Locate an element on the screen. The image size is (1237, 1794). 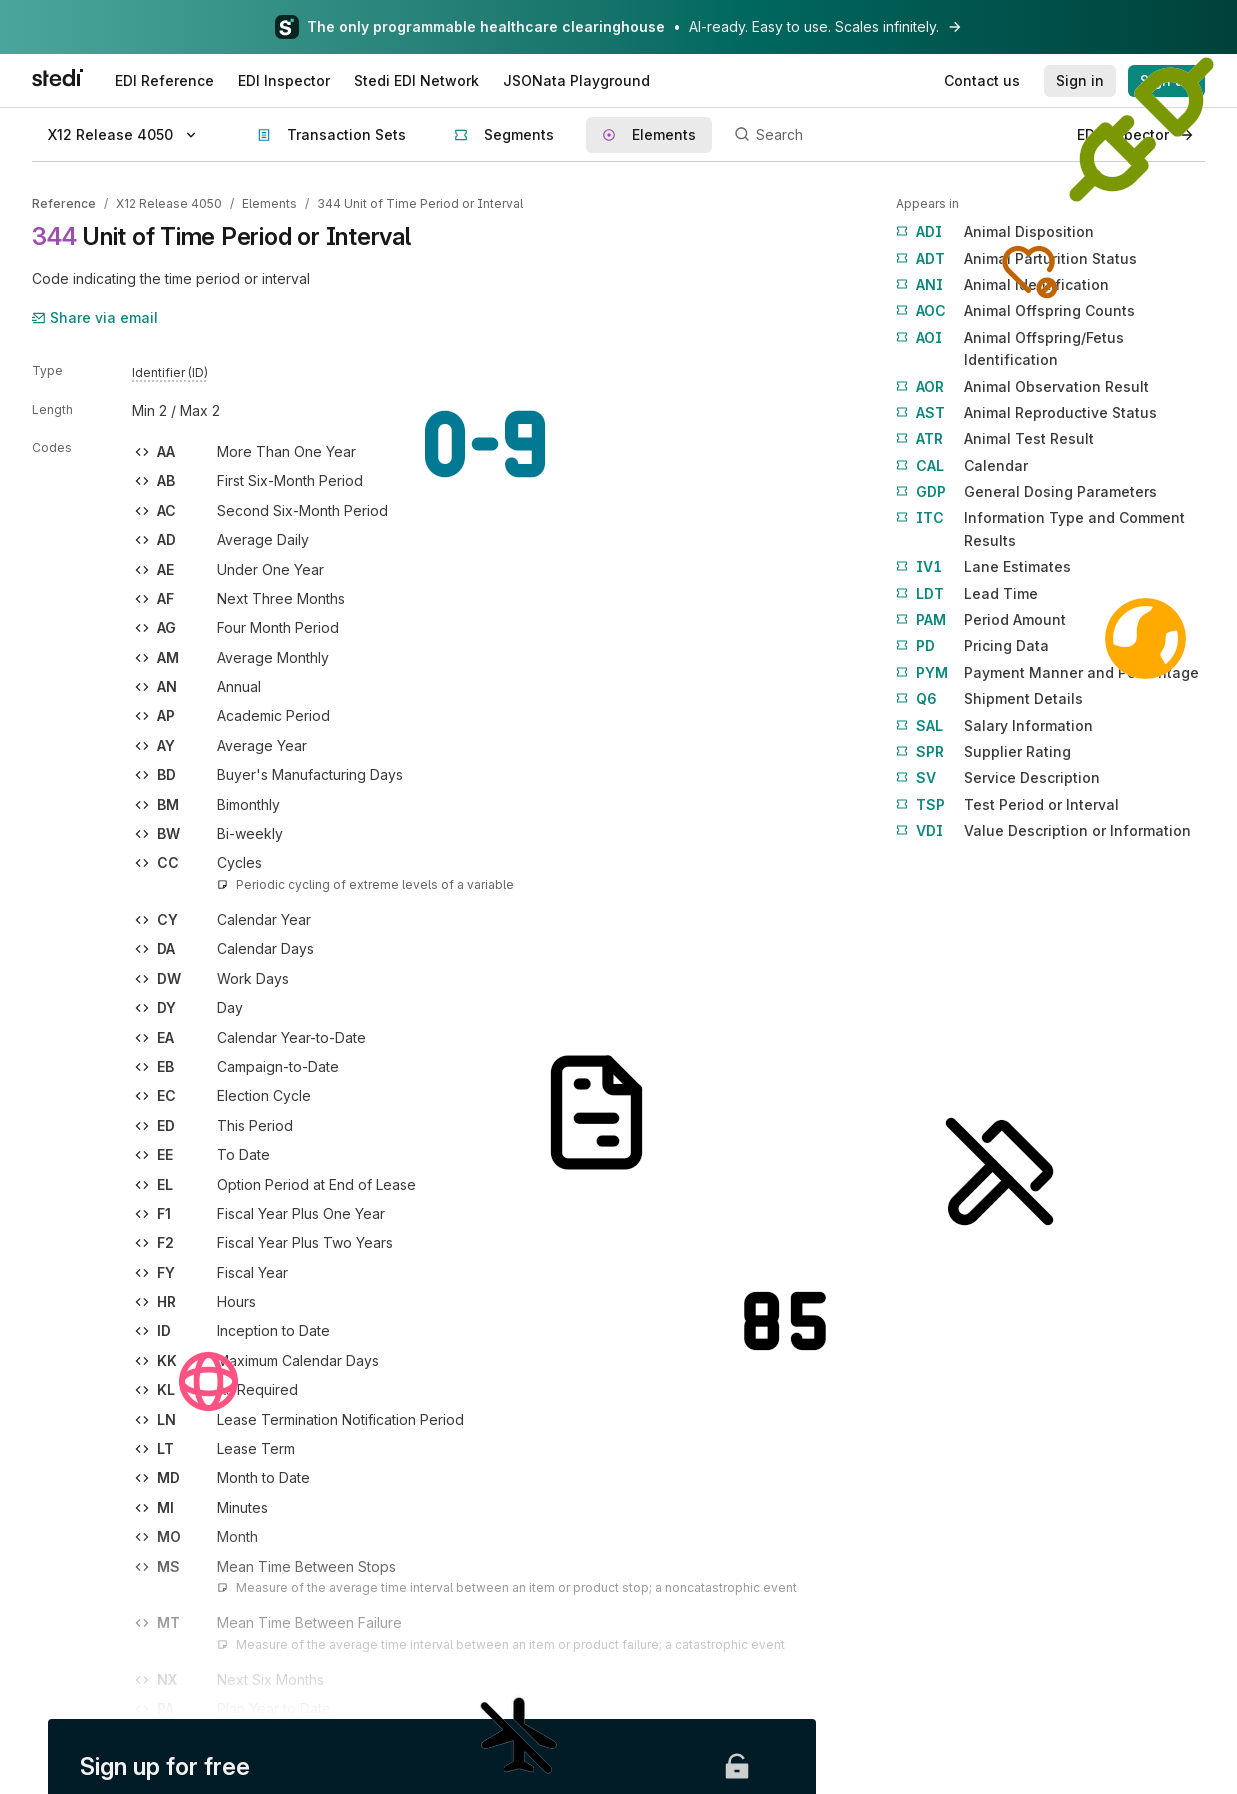
view 360-degree panorama is located at coordinates (208, 1381).